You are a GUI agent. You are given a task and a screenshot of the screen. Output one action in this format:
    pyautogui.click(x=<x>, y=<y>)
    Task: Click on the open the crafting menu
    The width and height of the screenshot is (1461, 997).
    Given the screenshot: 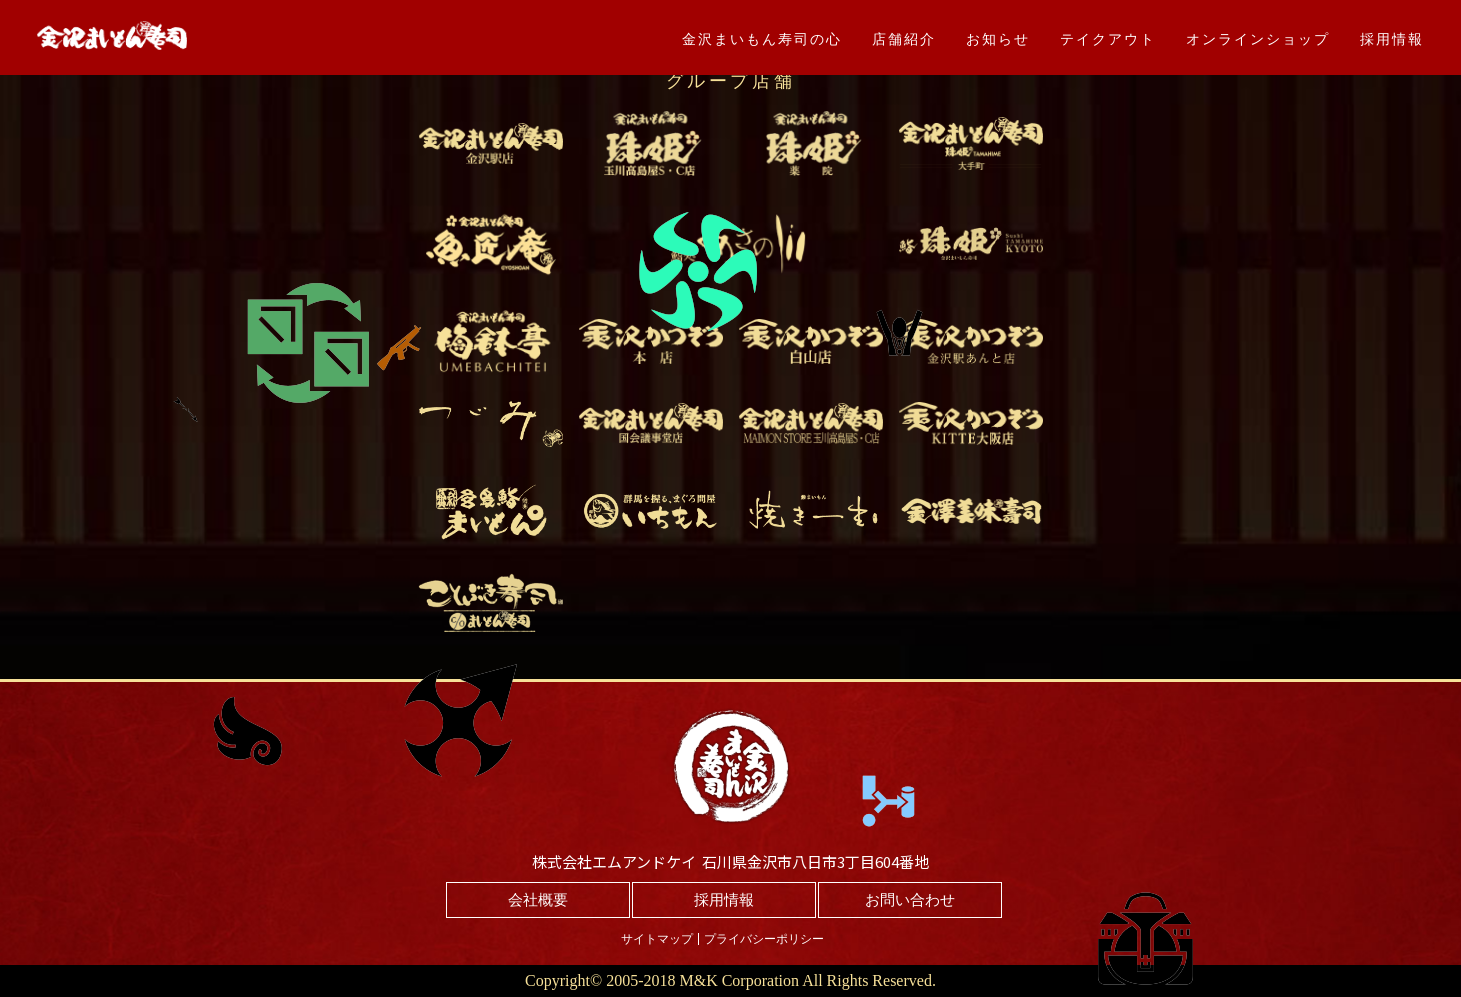 What is the action you would take?
    pyautogui.click(x=889, y=802)
    